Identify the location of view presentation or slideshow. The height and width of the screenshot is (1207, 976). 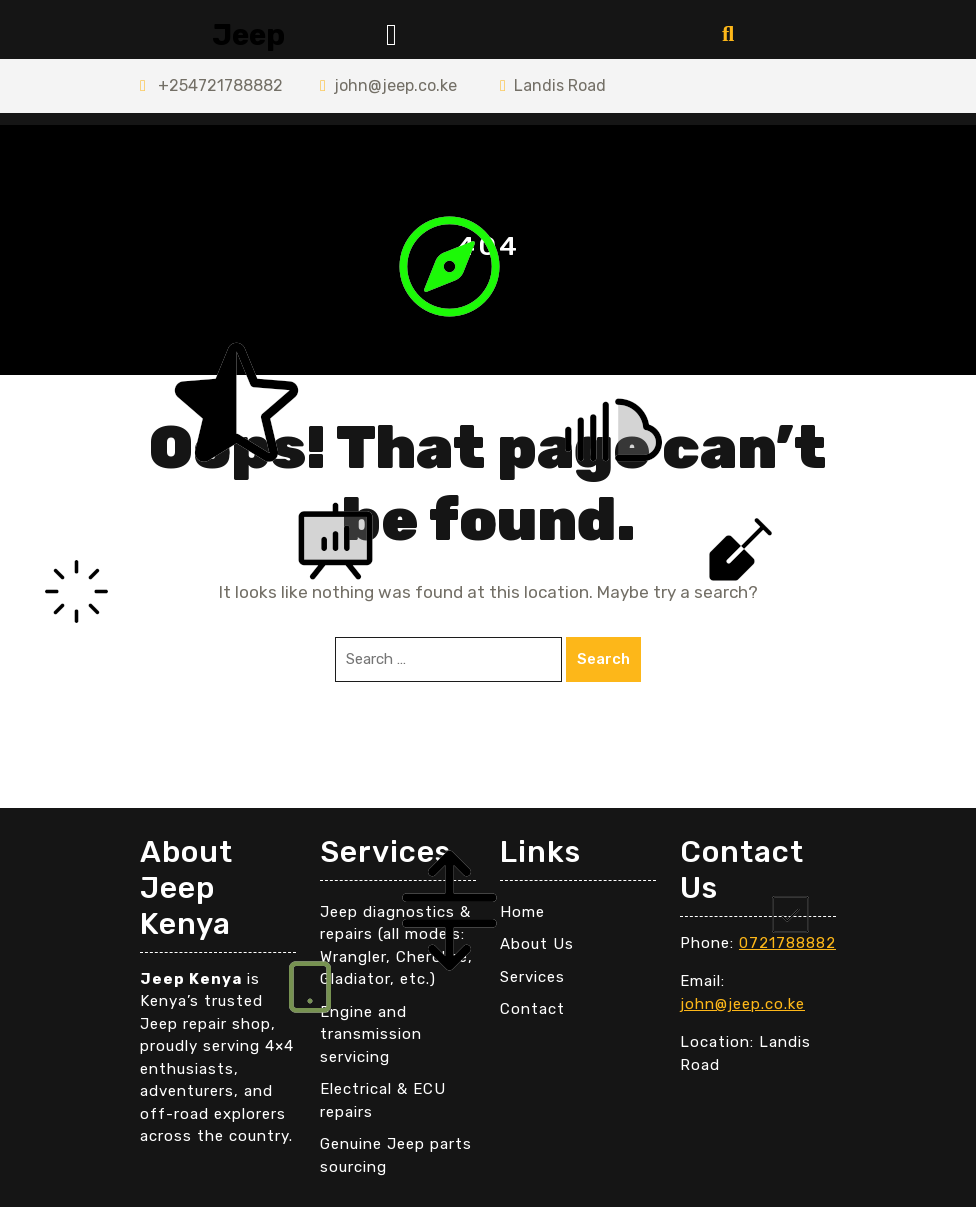
(335, 542).